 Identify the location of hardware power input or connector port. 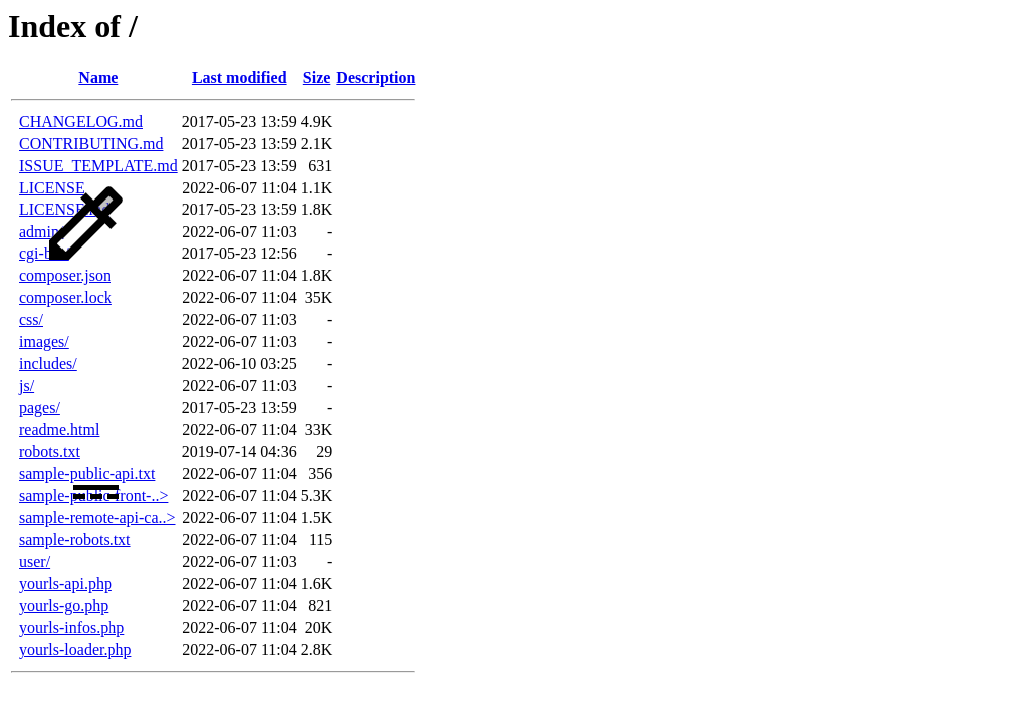
(97, 492).